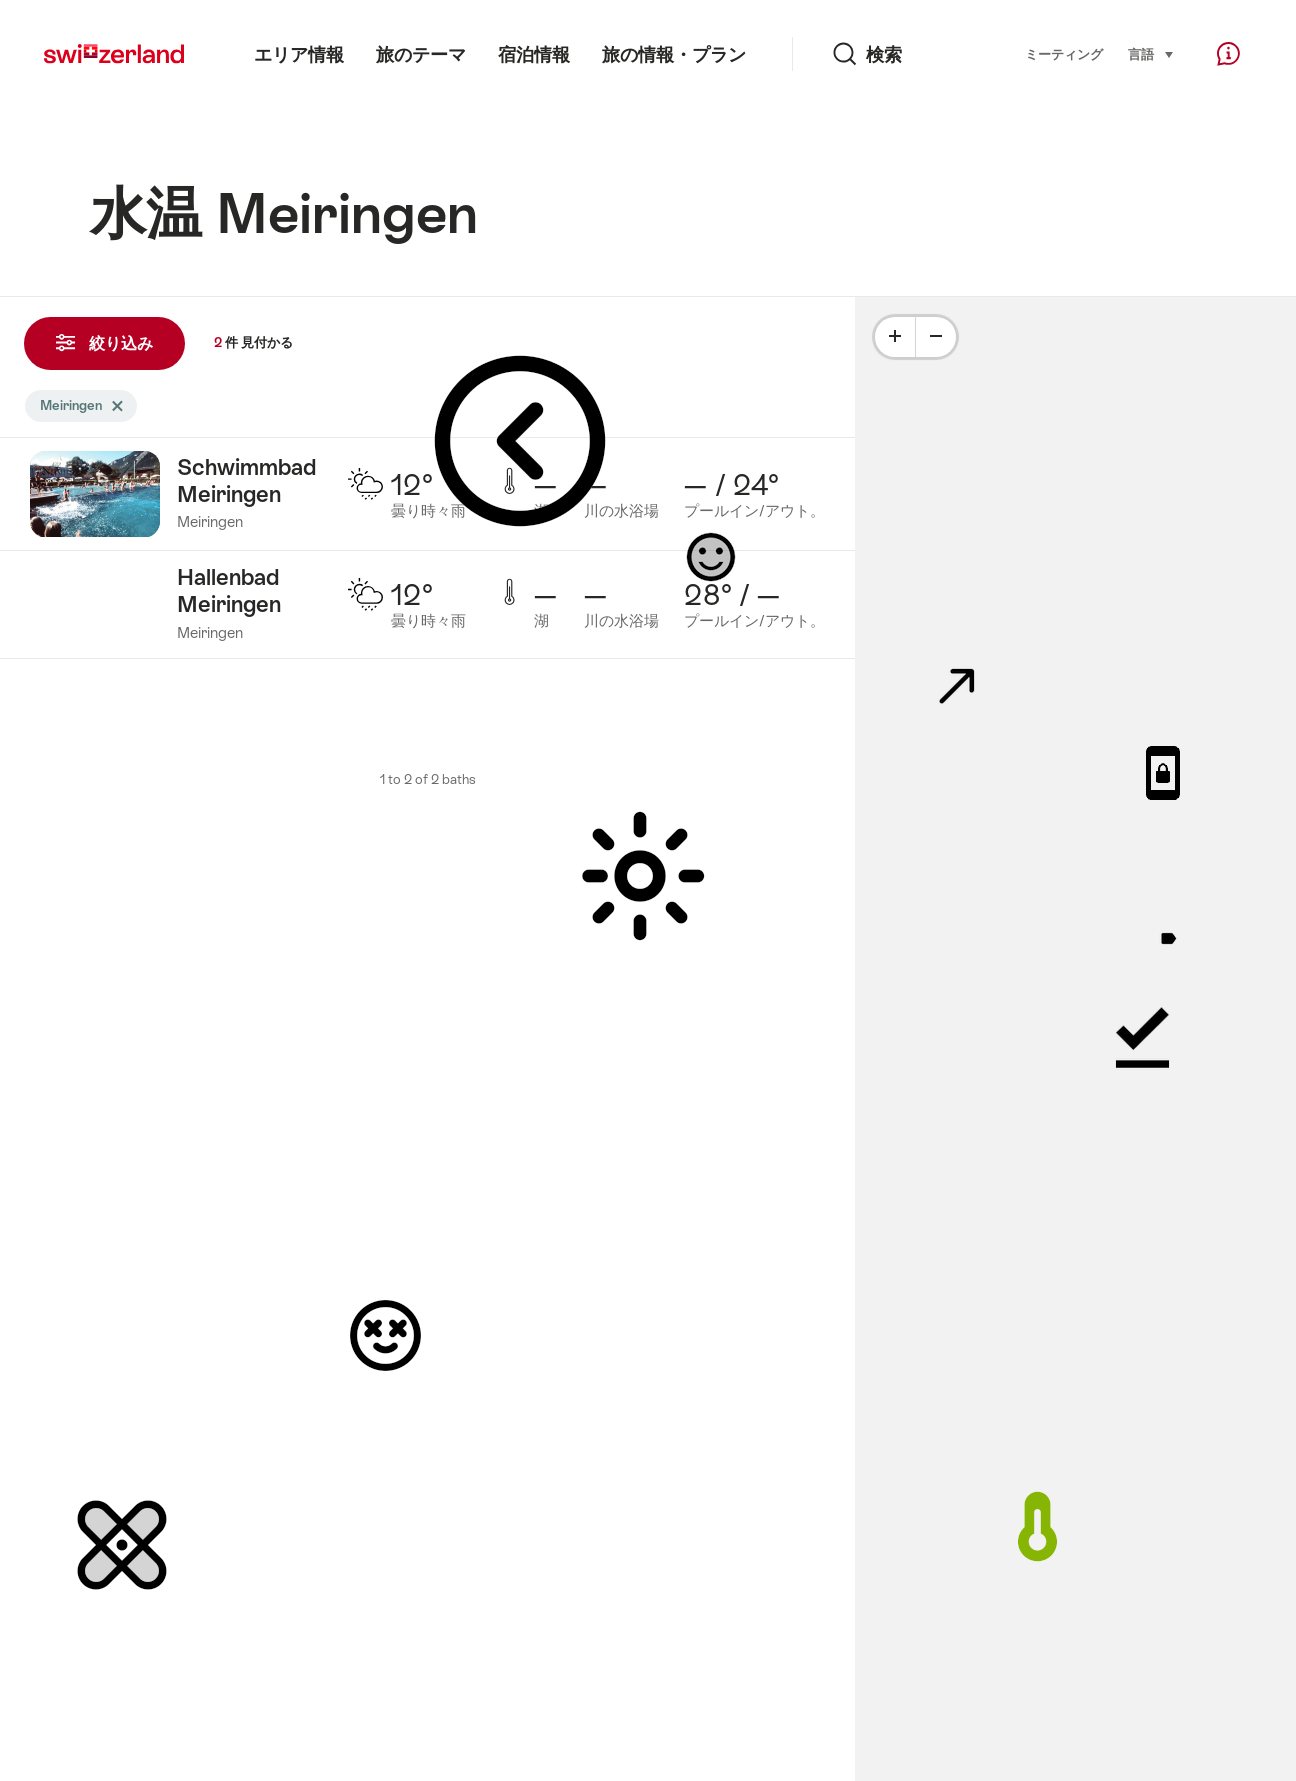 Image resolution: width=1296 pixels, height=1781 pixels. Describe the element at coordinates (957, 685) in the screenshot. I see `indicates an outgoing call was made` at that location.